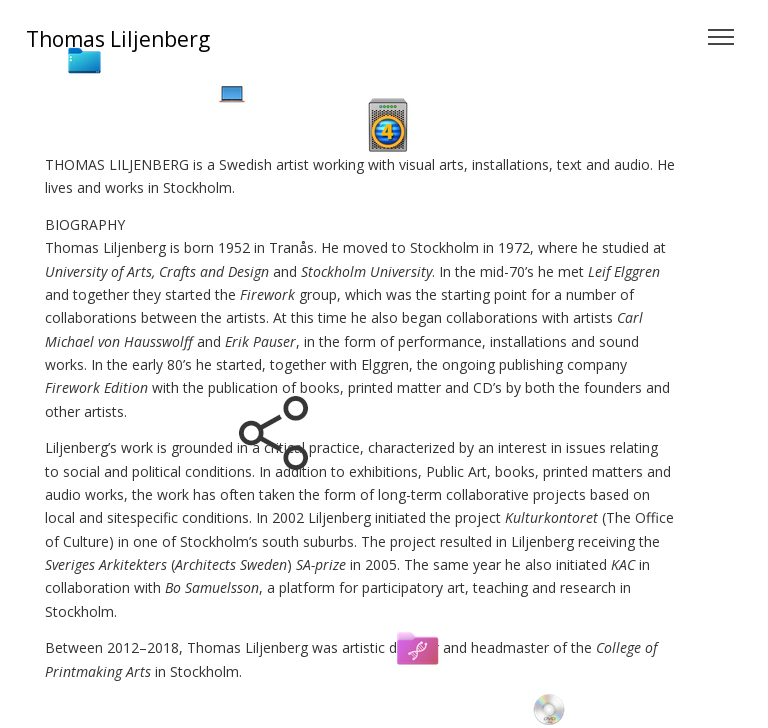  Describe the element at coordinates (549, 710) in the screenshot. I see `a rewritable DVD disc in the system` at that location.